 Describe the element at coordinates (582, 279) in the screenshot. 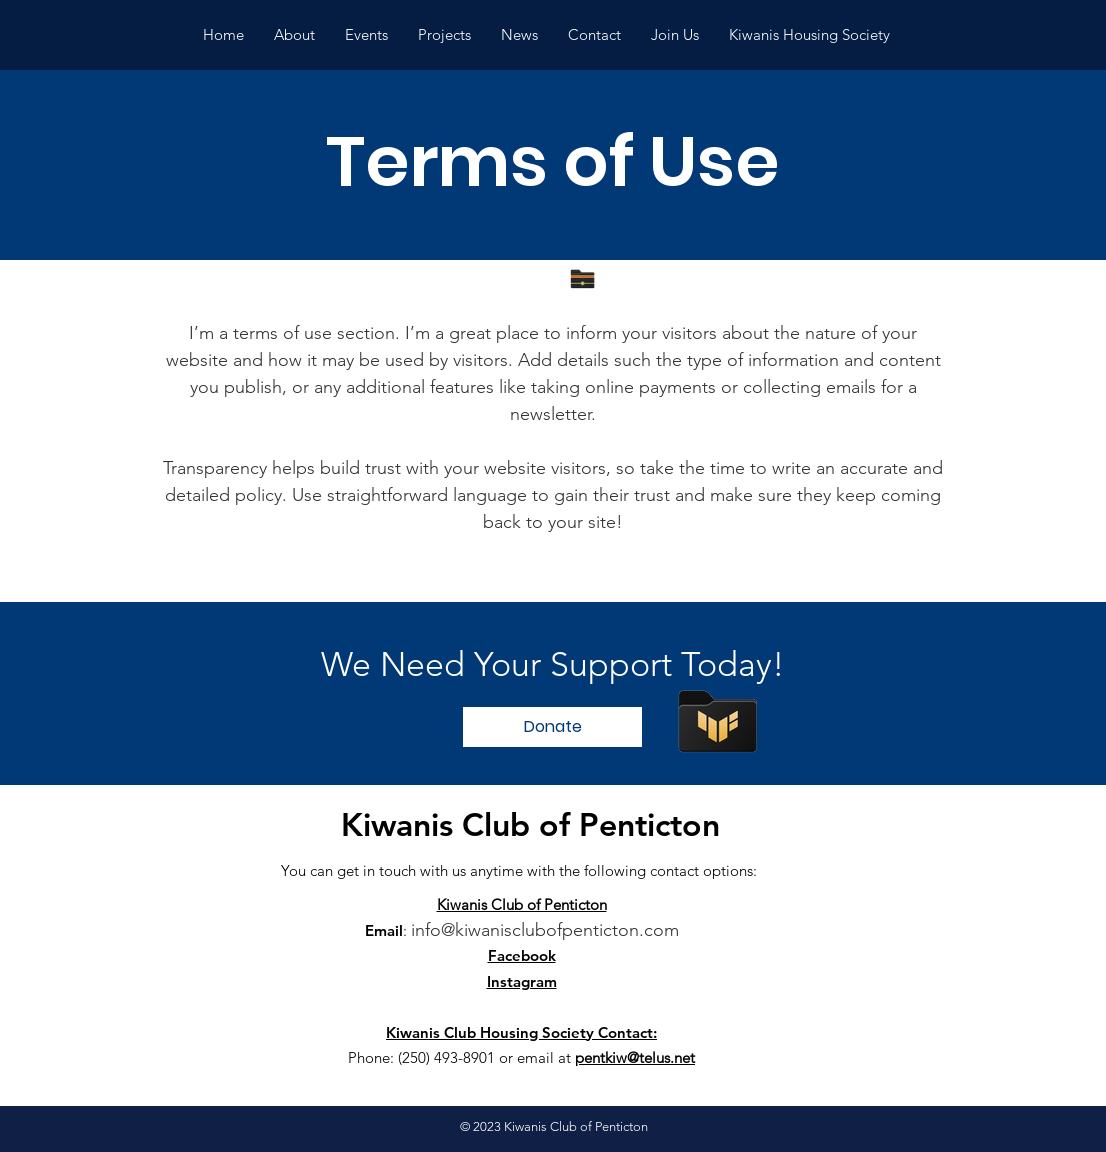

I see `folder for pokémon luxury ball collection or related game files` at that location.